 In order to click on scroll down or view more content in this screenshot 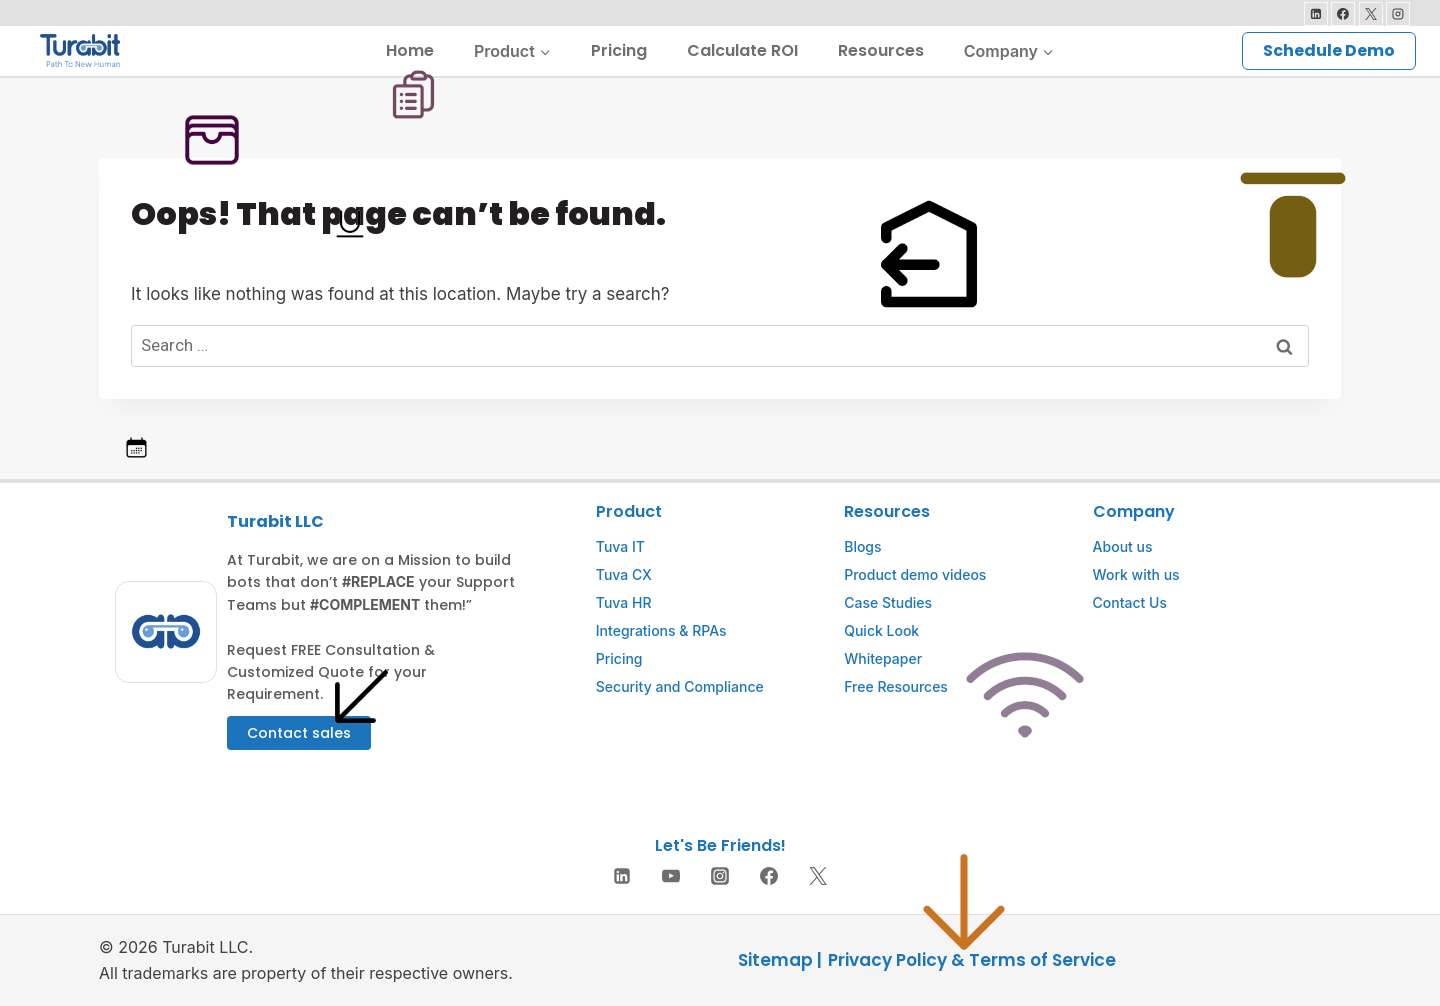, I will do `click(964, 902)`.